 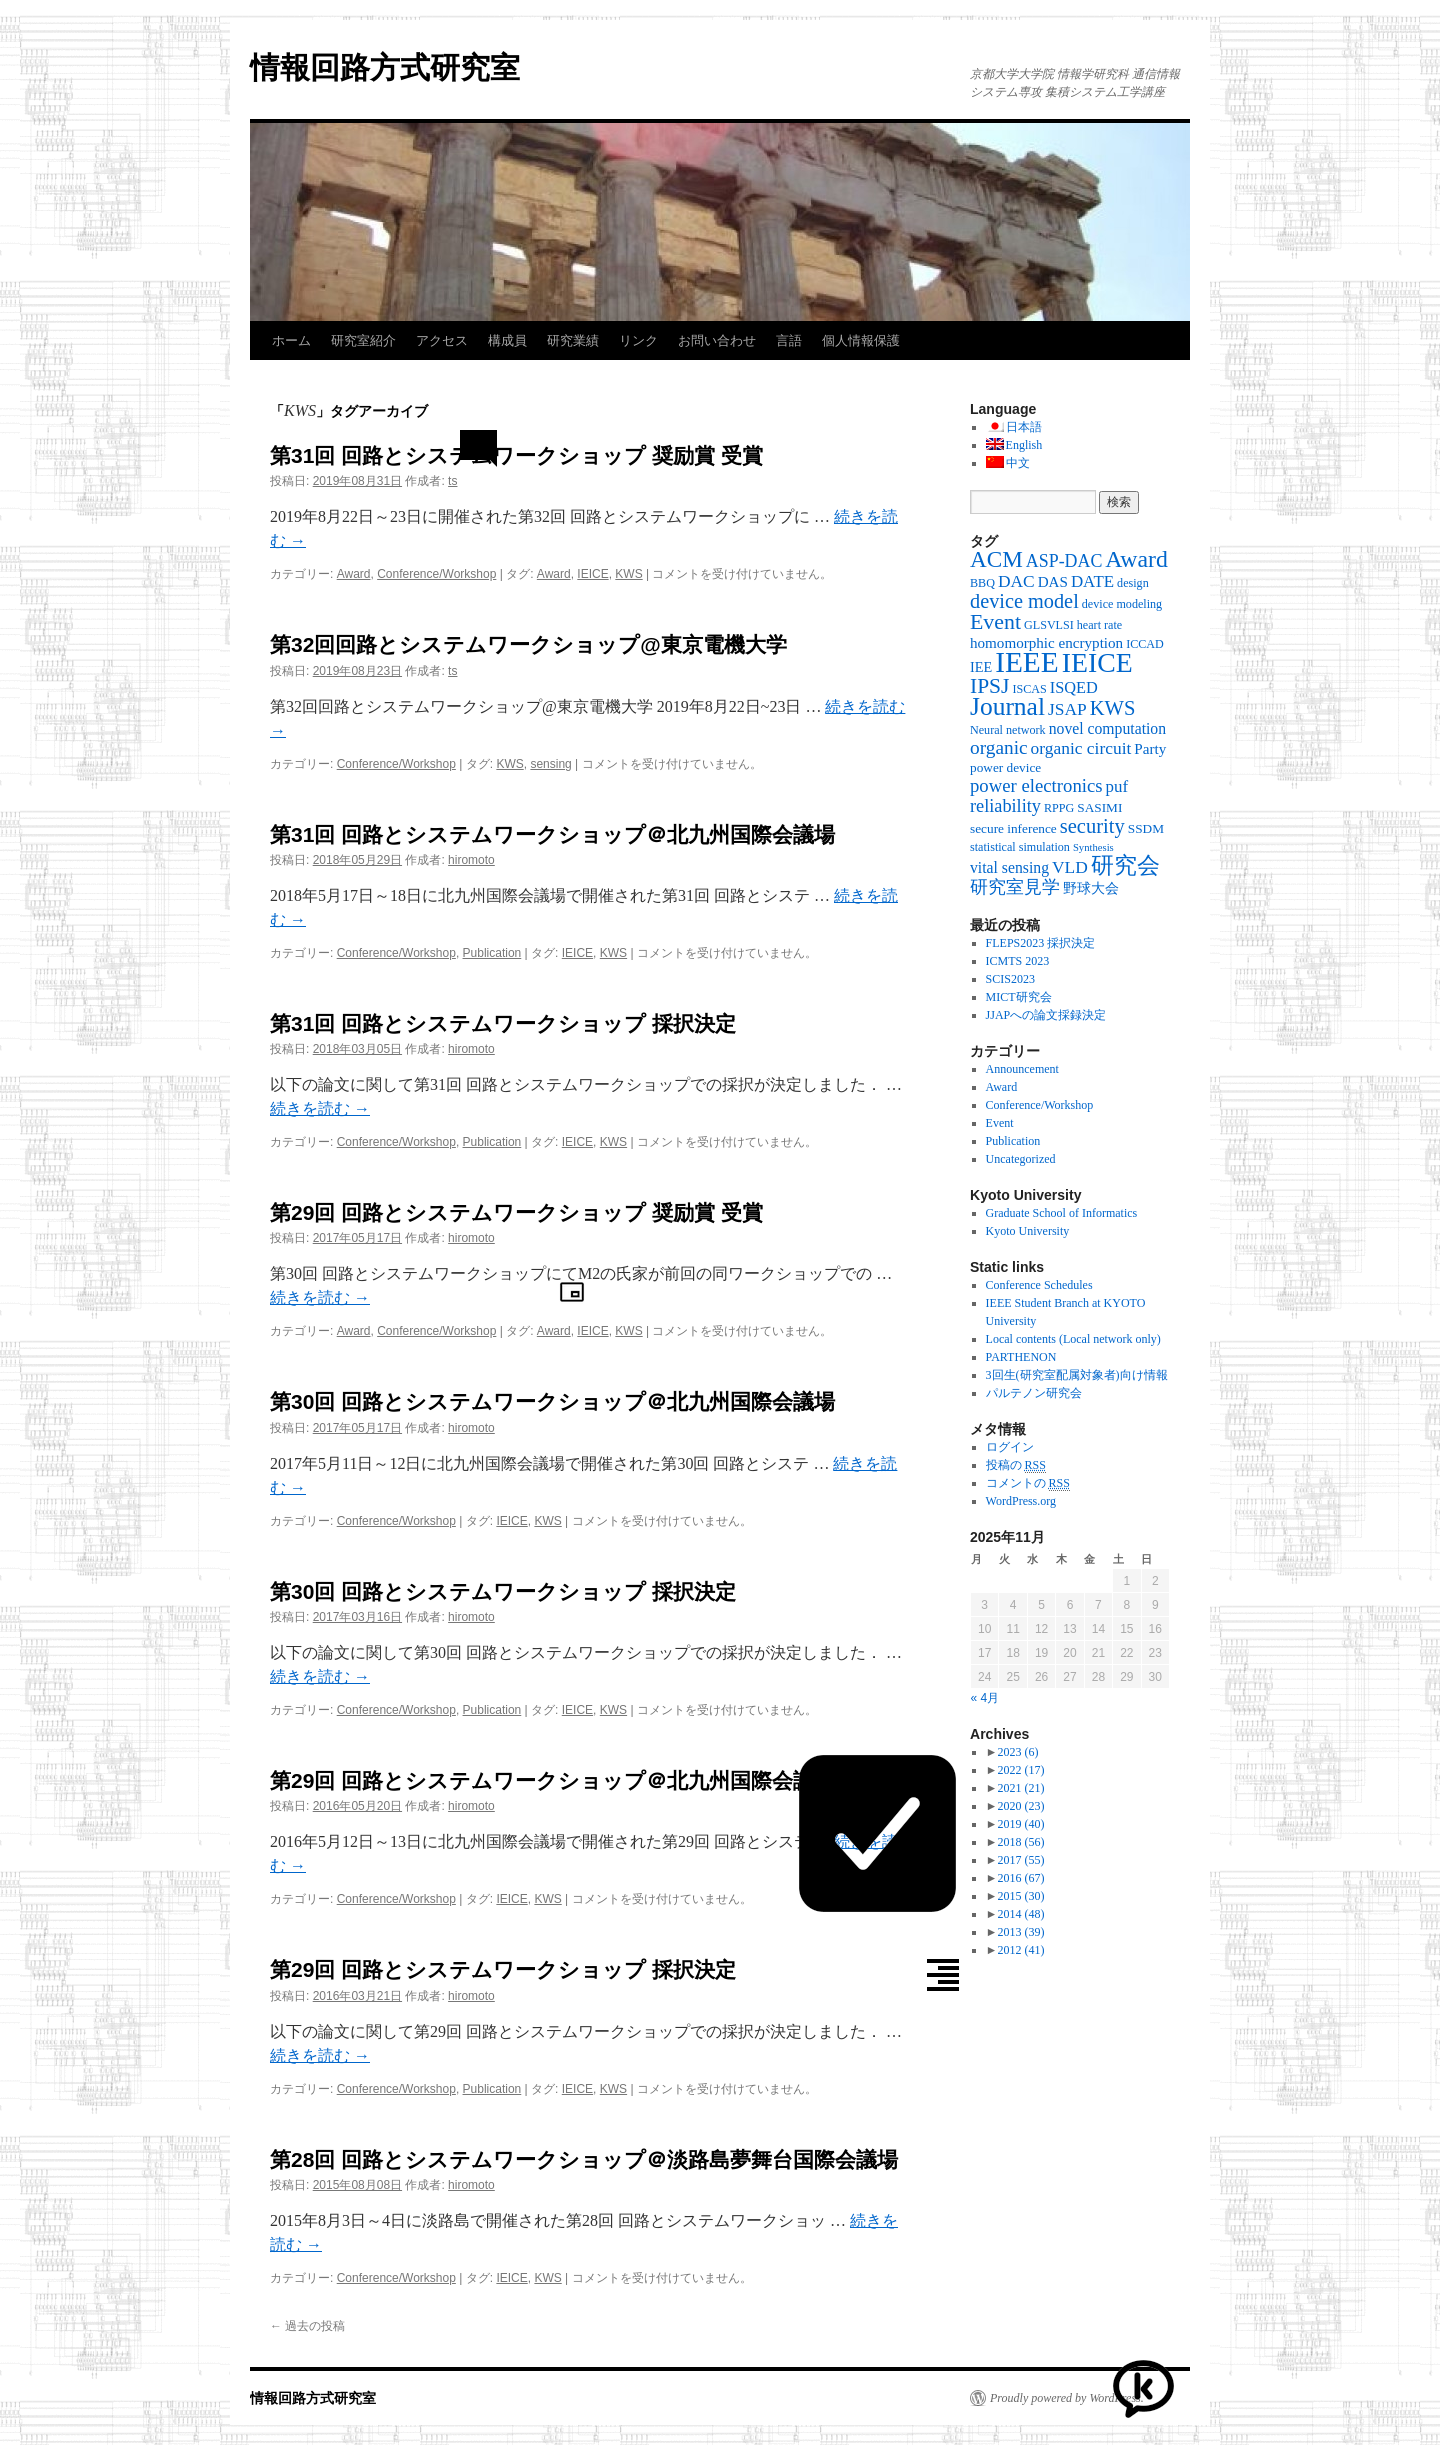 I want to click on enable picture-in-picture mode, so click(x=572, y=1292).